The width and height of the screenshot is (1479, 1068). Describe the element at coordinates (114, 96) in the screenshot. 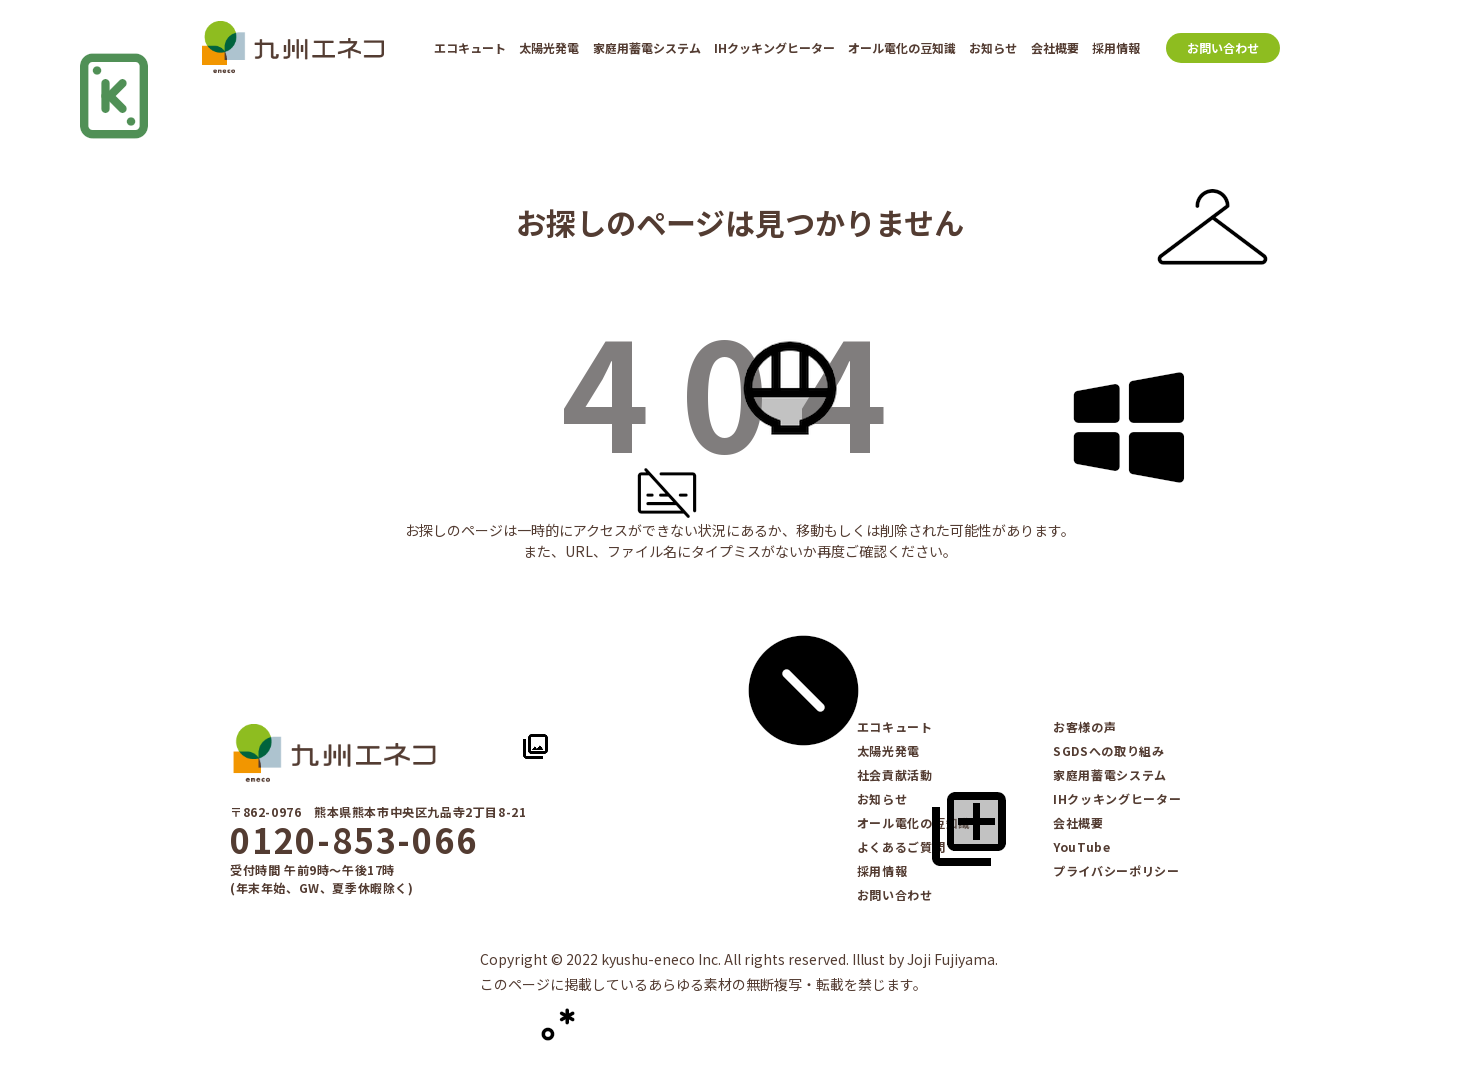

I see `king playing card in a card game app` at that location.